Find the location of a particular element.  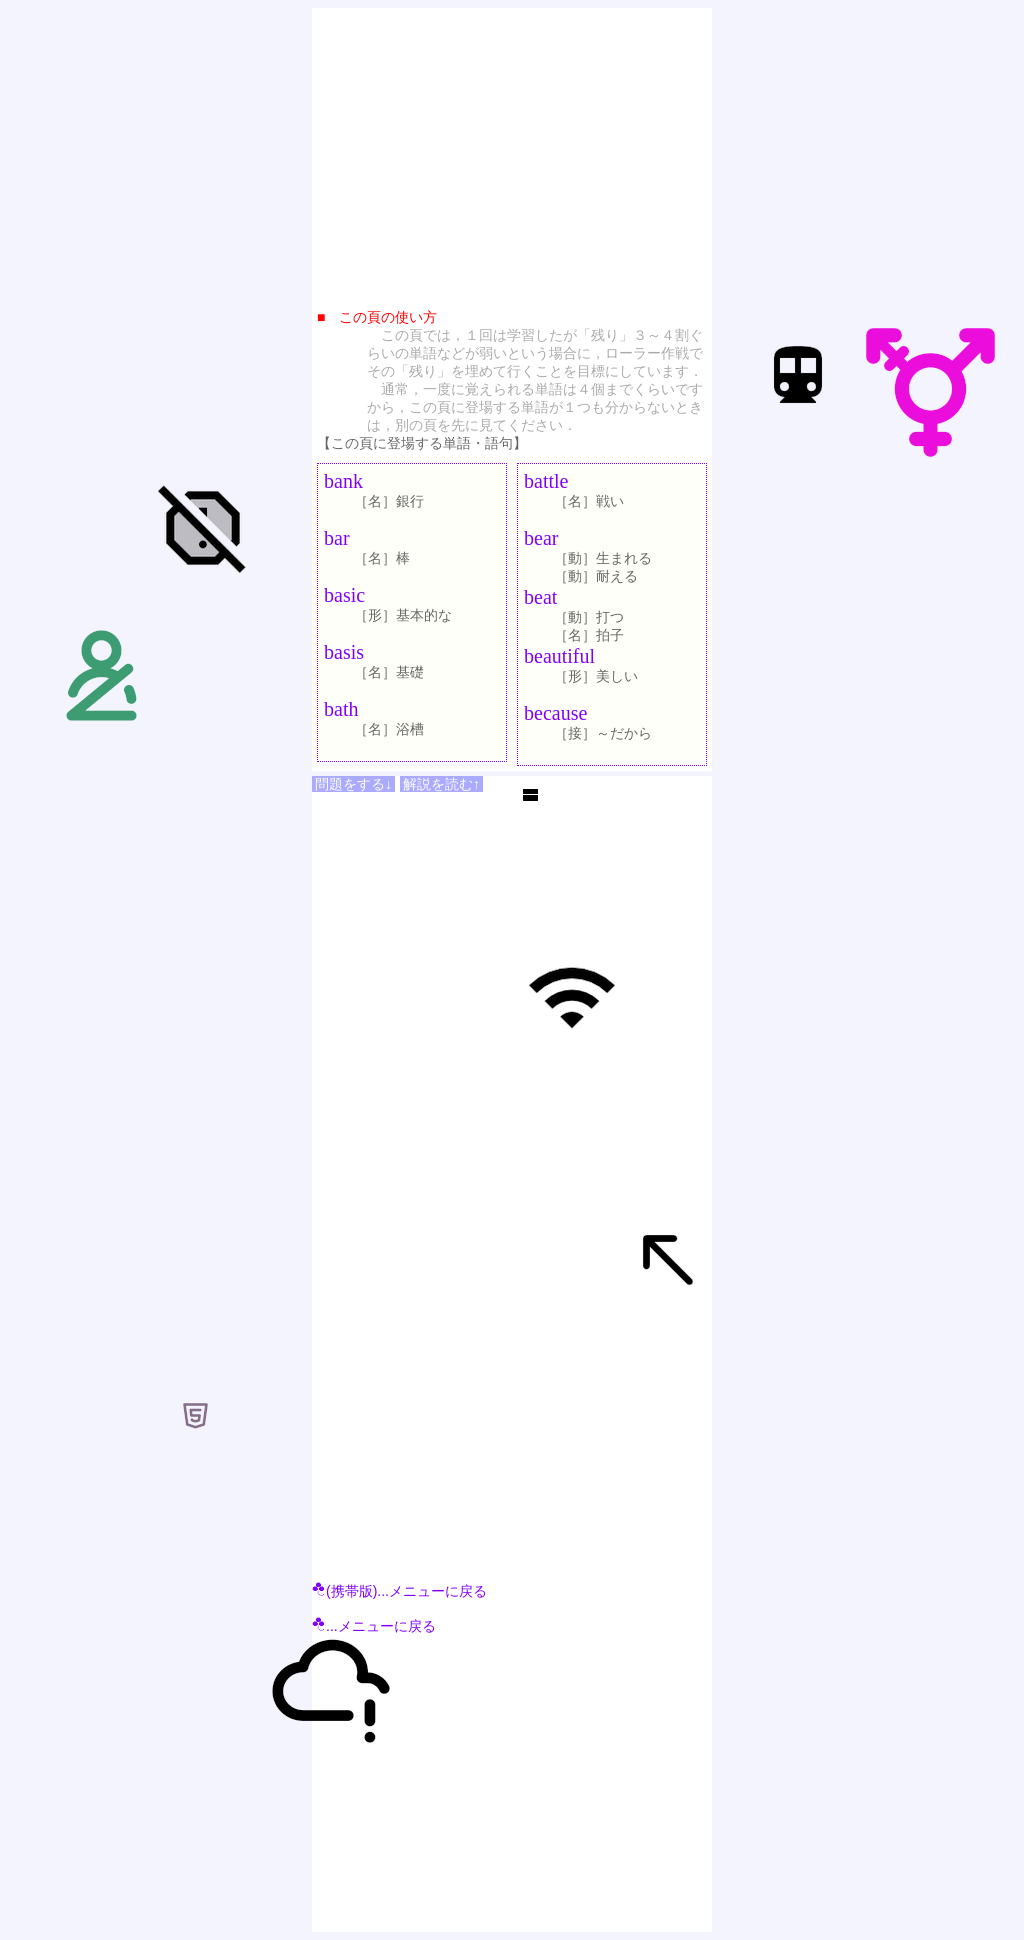

switch to stream or list view is located at coordinates (530, 795).